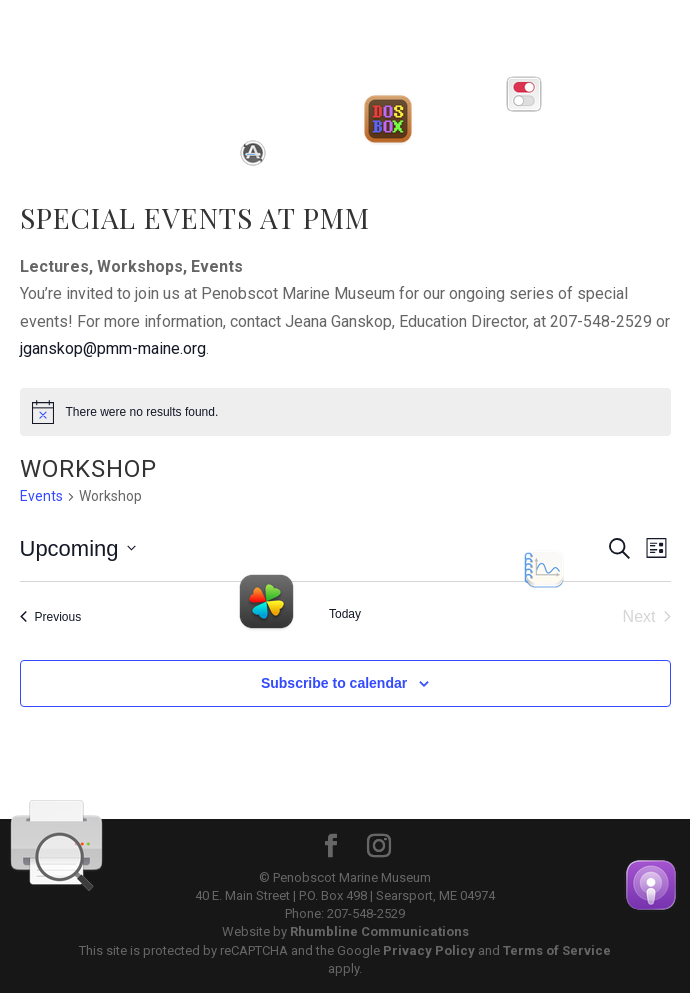  Describe the element at coordinates (545, 569) in the screenshot. I see `open Graphs app for data visualization` at that location.